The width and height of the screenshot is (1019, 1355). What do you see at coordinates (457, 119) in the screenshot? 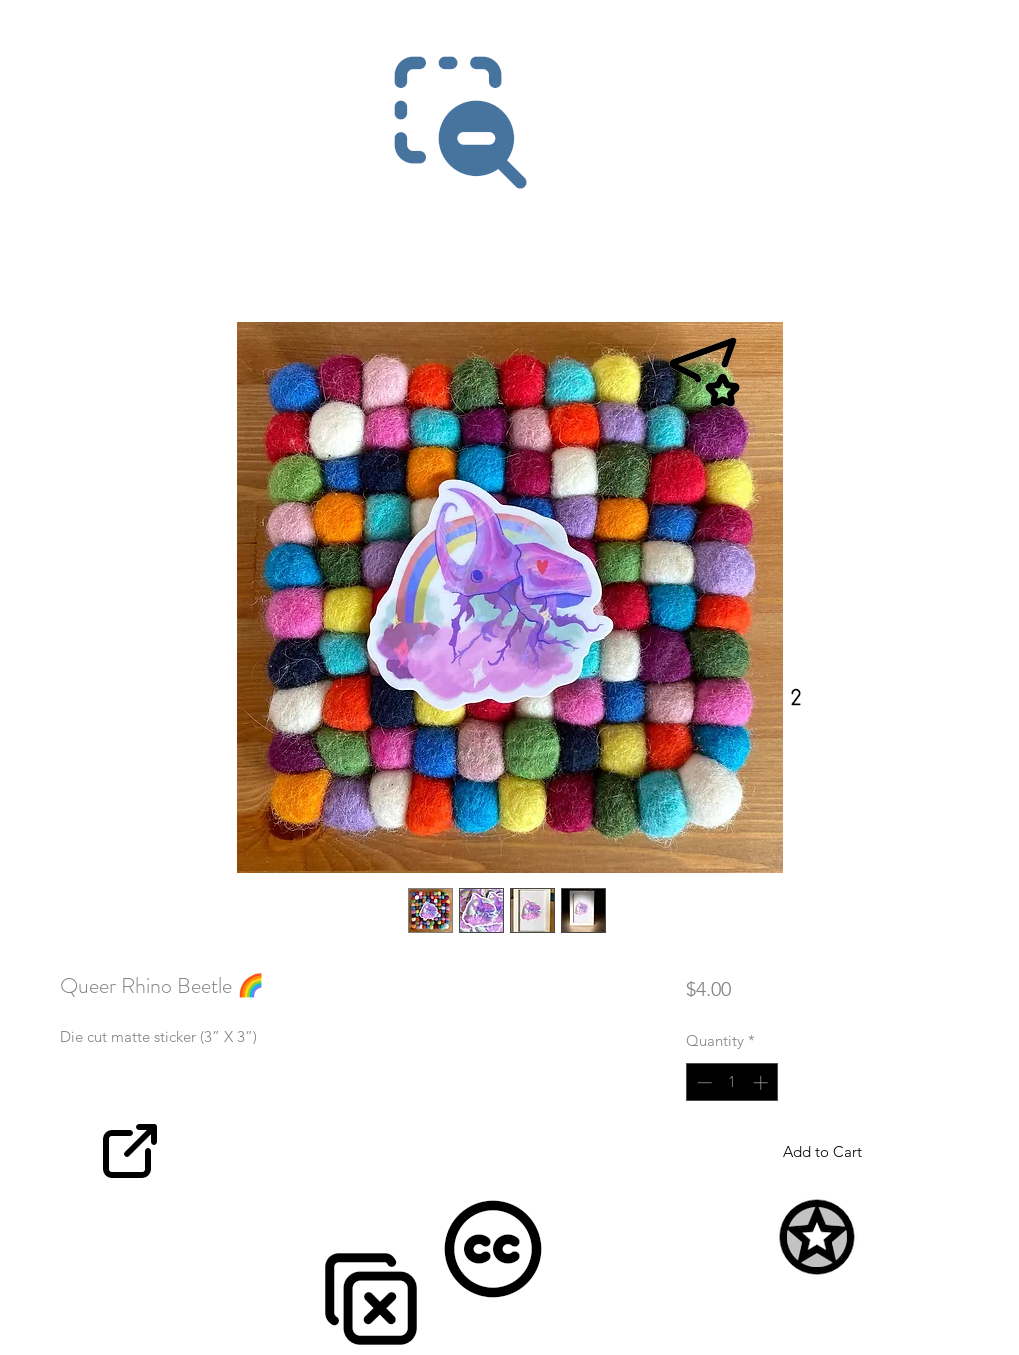
I see `zoom out of selected area` at bounding box center [457, 119].